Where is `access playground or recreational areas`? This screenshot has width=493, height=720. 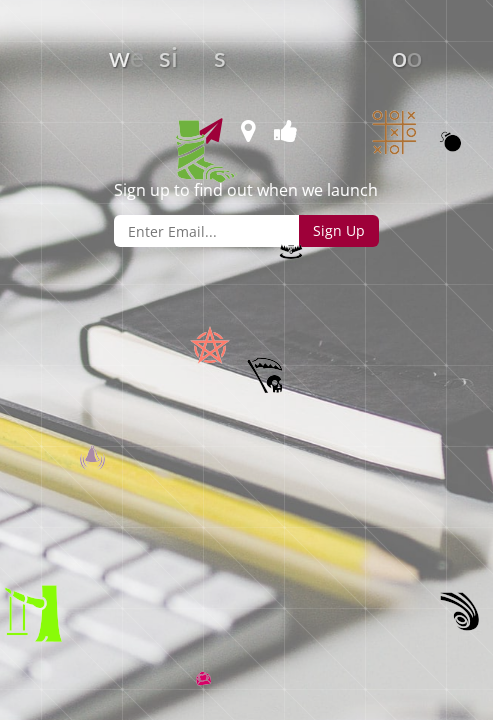 access playground or recreational areas is located at coordinates (33, 613).